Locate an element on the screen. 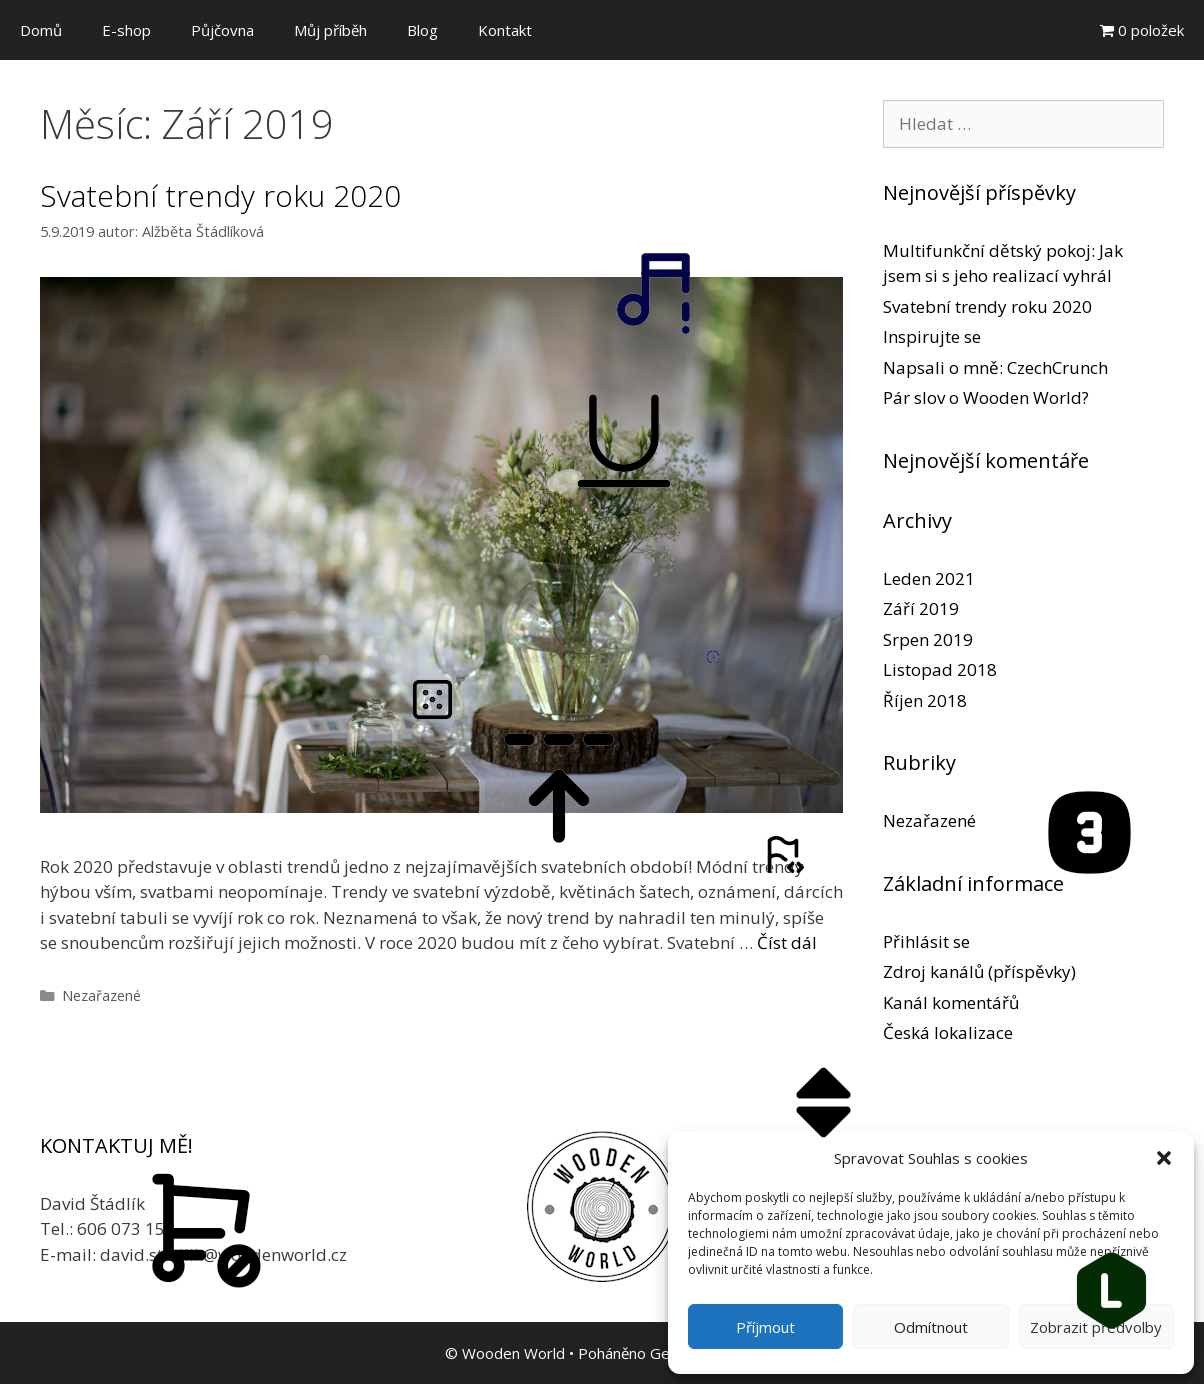 Image resolution: width=1204 pixels, height=1384 pixels. access feature flags or code toggles is located at coordinates (783, 854).